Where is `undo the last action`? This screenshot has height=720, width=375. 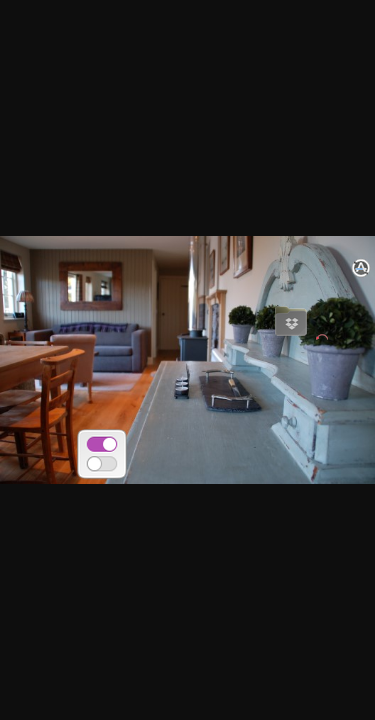
undo the last action is located at coordinates (322, 337).